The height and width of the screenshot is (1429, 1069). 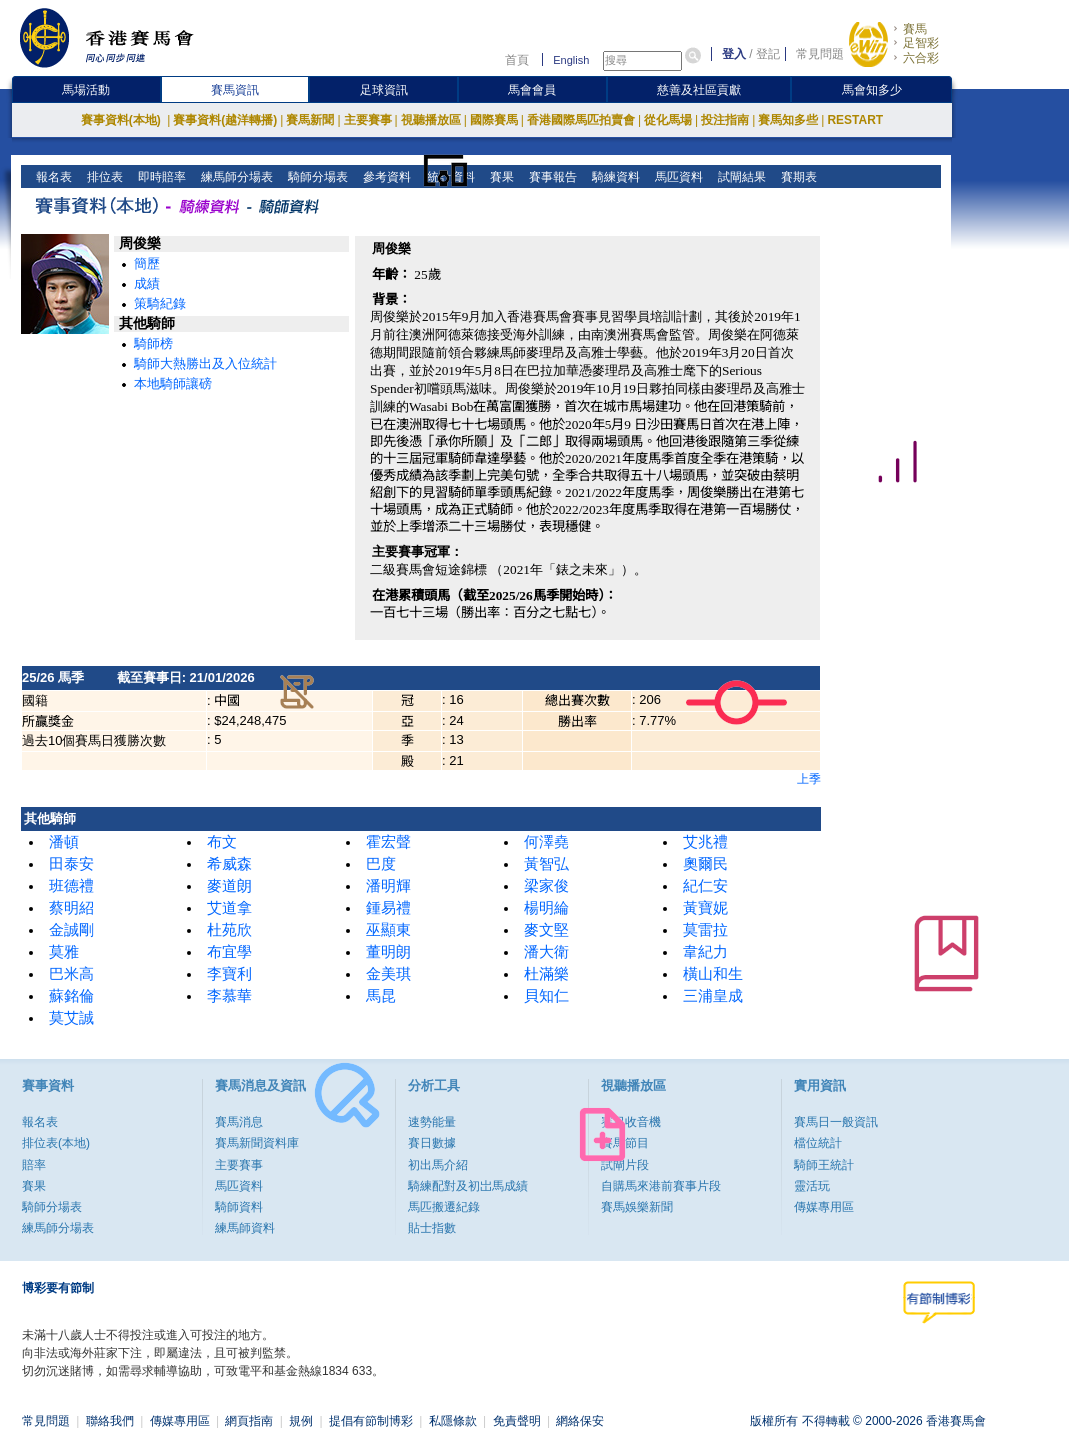 What do you see at coordinates (946, 953) in the screenshot?
I see `access your bookmarked reading material` at bounding box center [946, 953].